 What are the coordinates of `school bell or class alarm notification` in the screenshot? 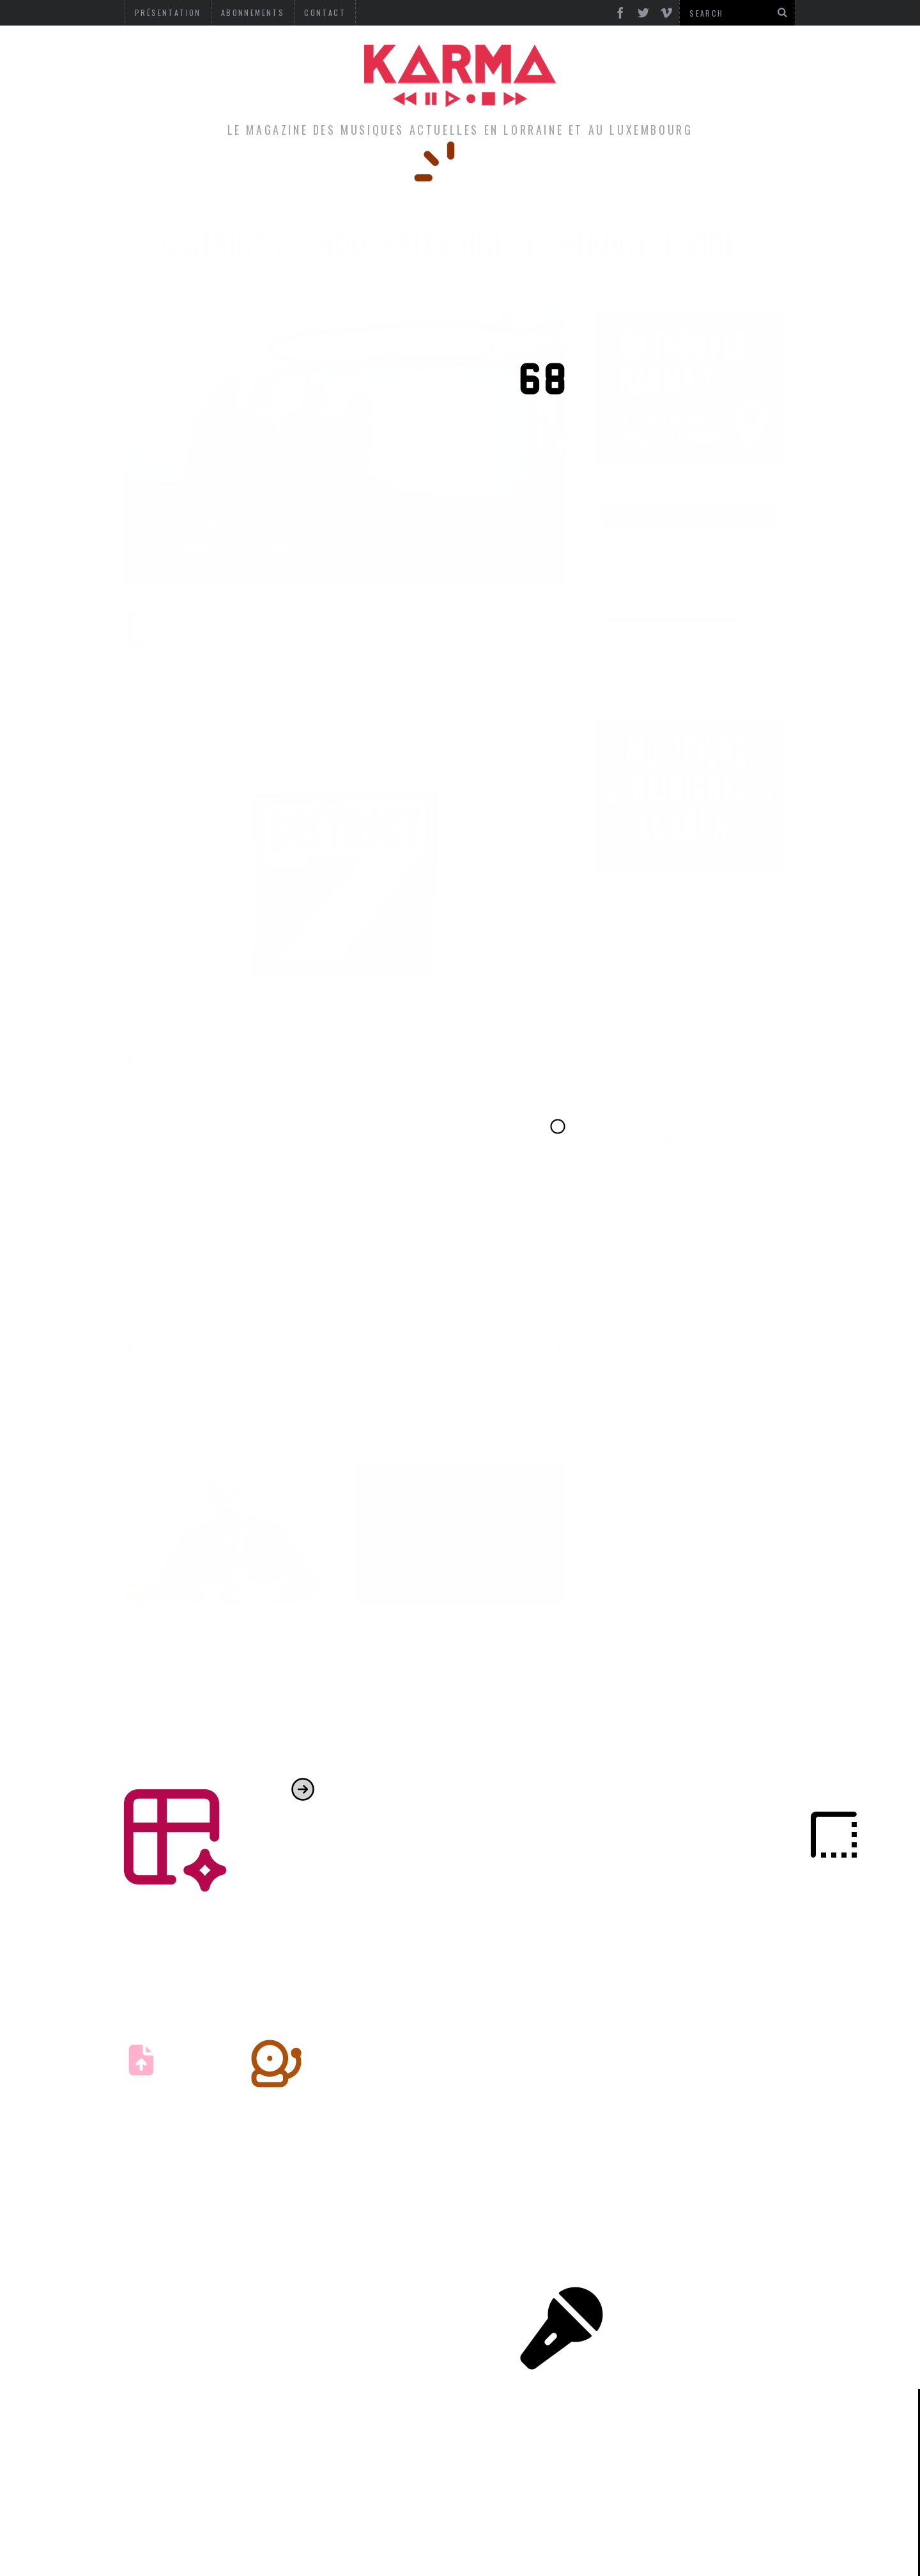 It's located at (275, 2063).